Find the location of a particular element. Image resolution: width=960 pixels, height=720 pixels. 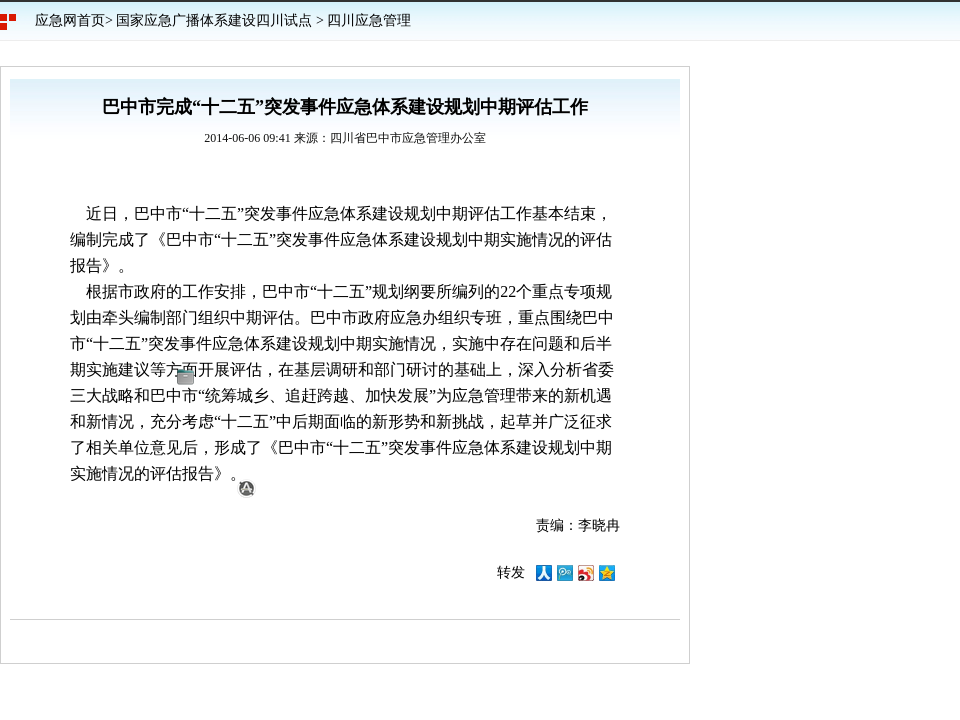

open the software updater application is located at coordinates (246, 488).